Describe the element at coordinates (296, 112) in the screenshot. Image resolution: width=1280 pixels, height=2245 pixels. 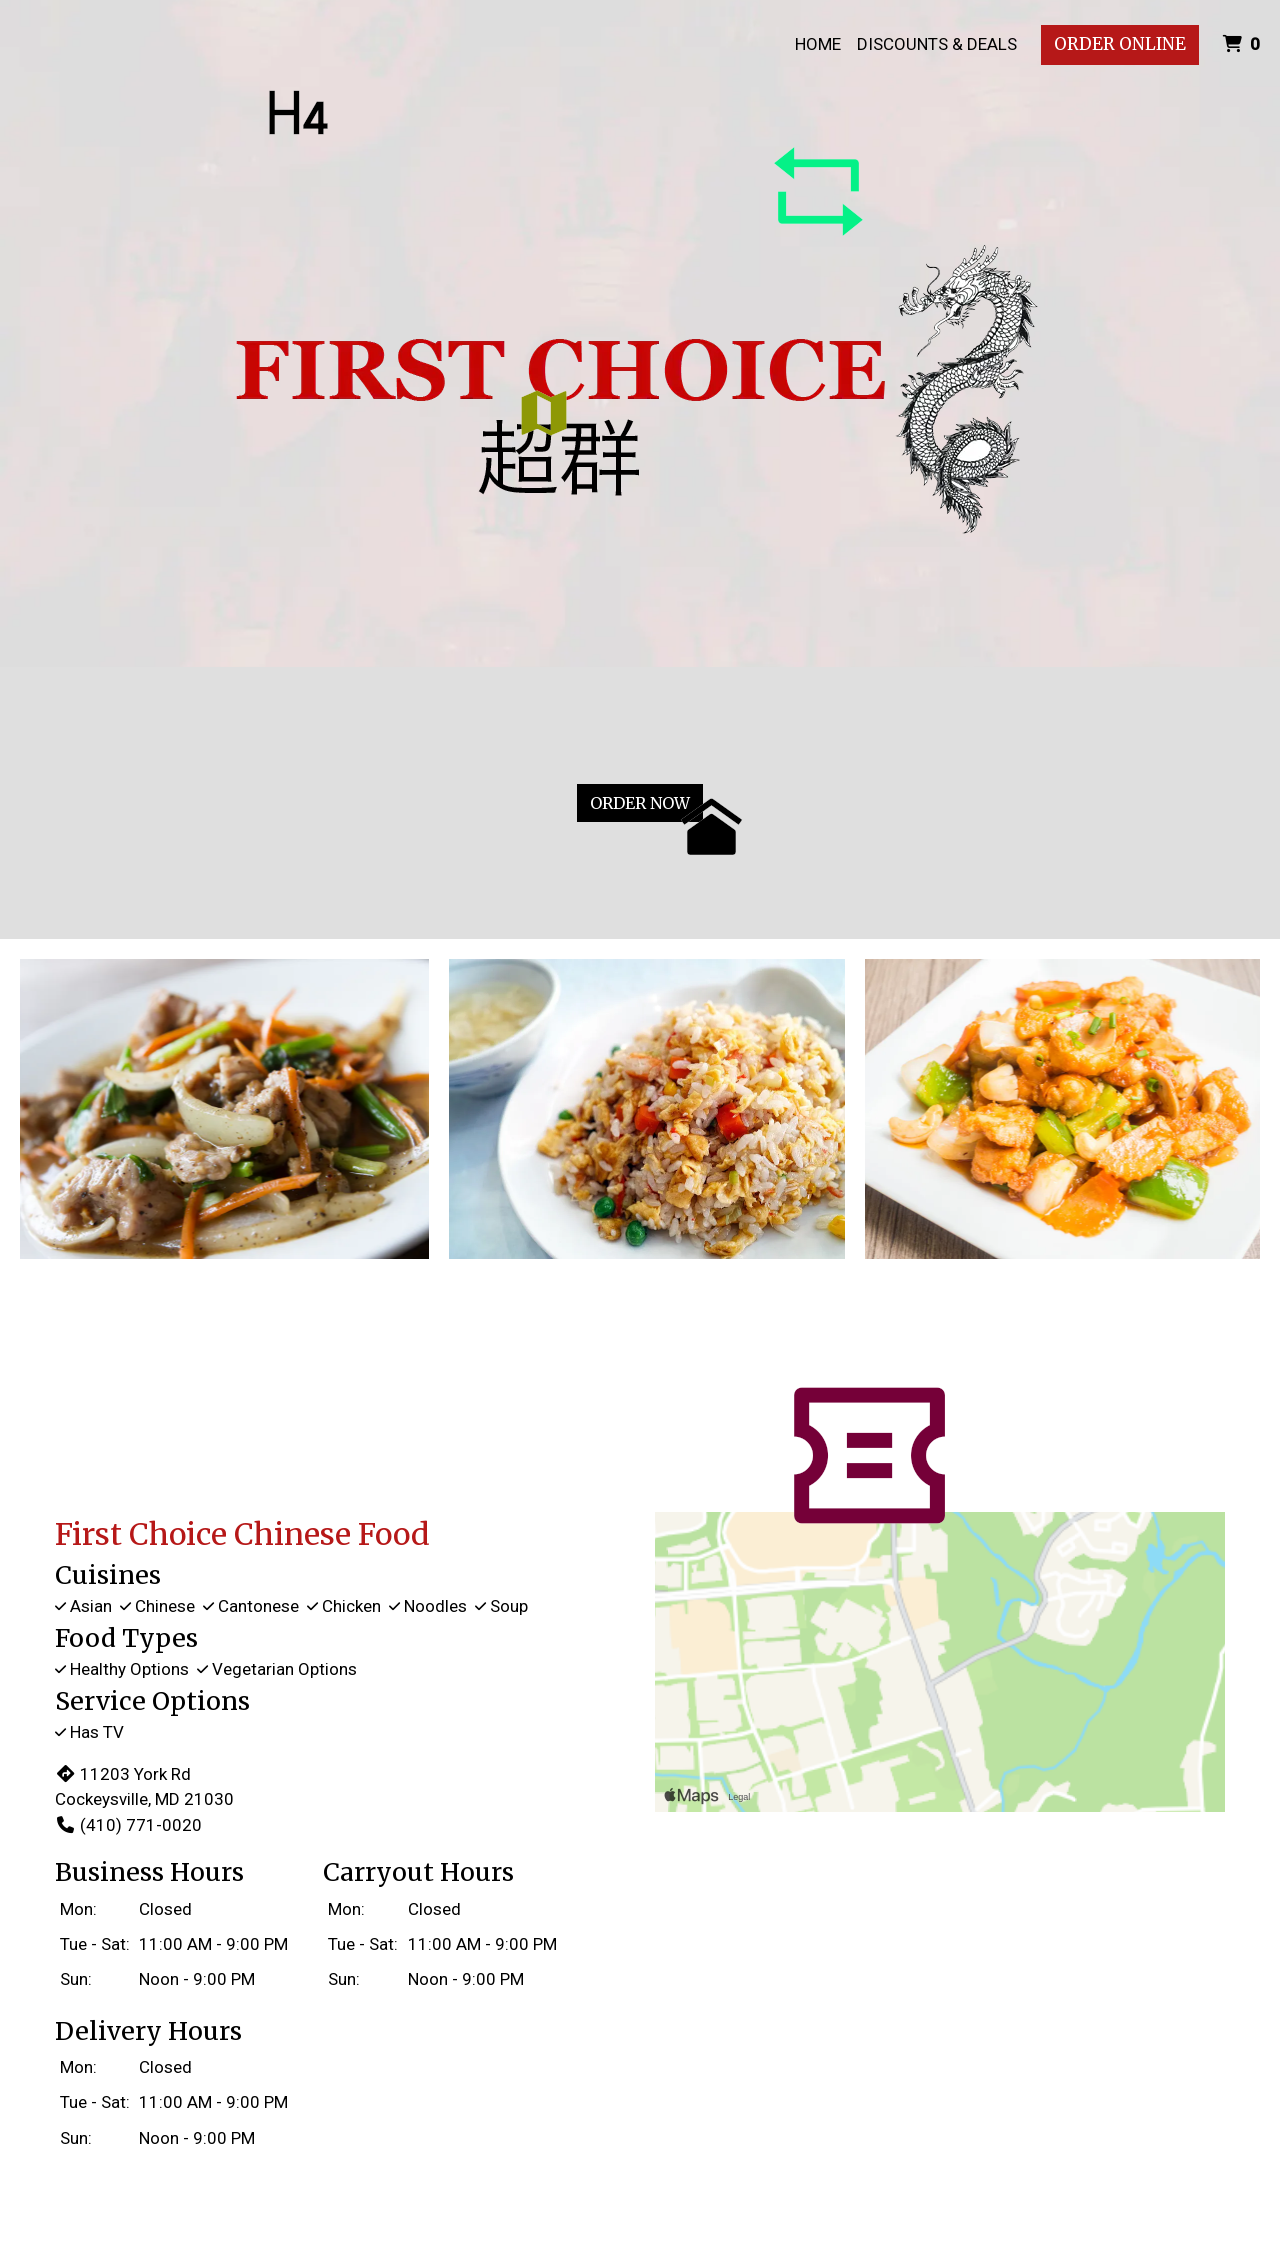
I see `format text as heading level 4` at that location.